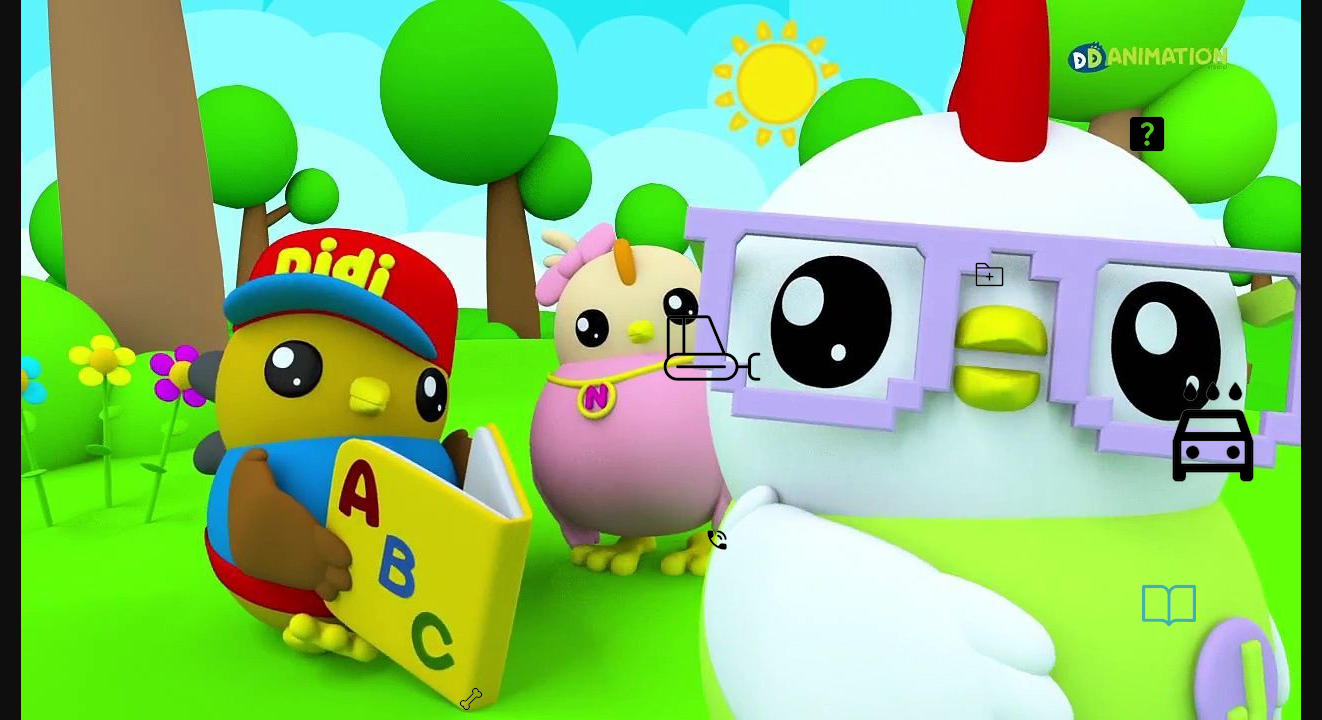 The width and height of the screenshot is (1322, 720). What do you see at coordinates (1169, 605) in the screenshot?
I see `open documentation or readme` at bounding box center [1169, 605].